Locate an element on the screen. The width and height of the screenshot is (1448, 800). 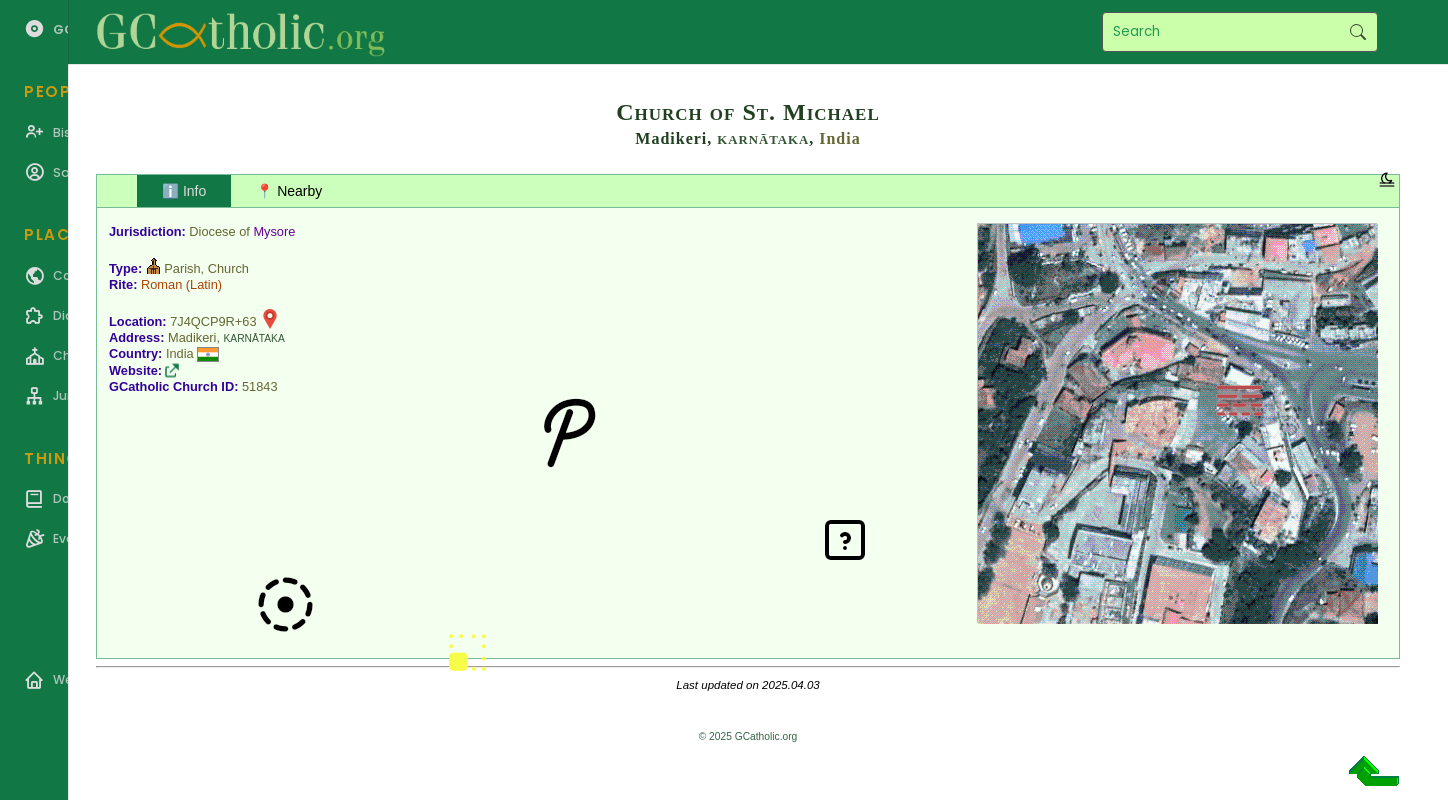
apply tilt-shift blur effect to photo is located at coordinates (285, 604).